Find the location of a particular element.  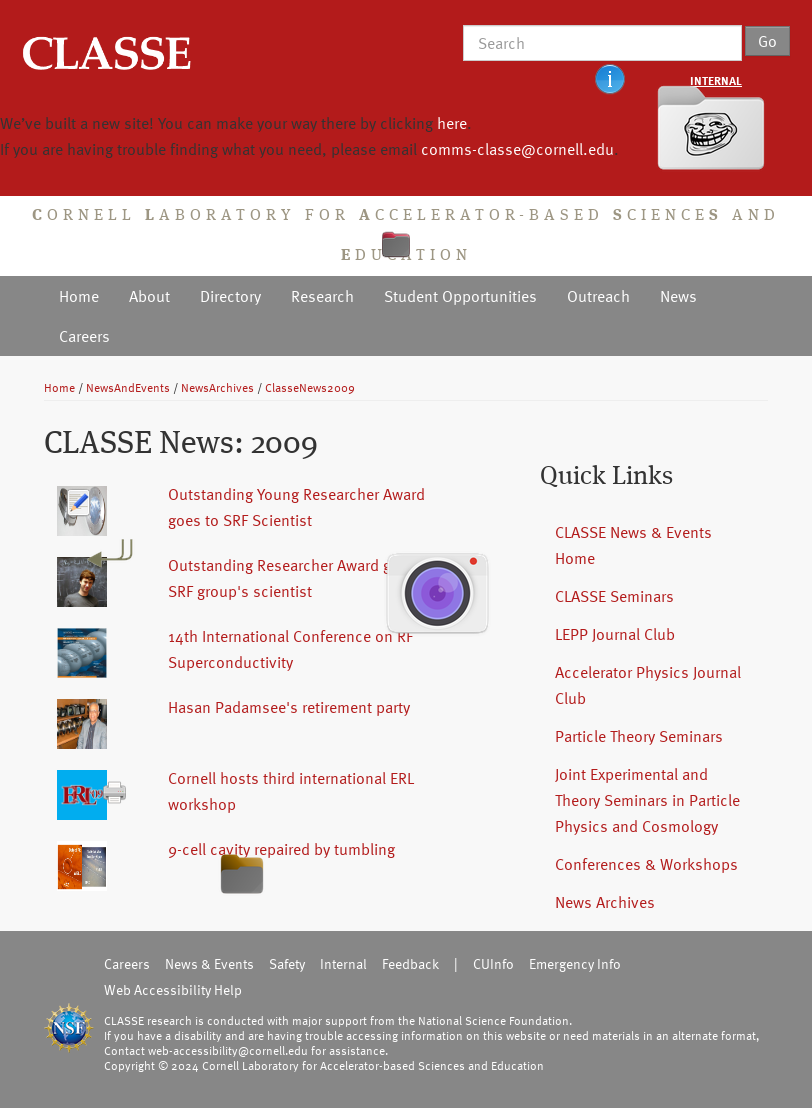

open cheese webcam application is located at coordinates (437, 593).